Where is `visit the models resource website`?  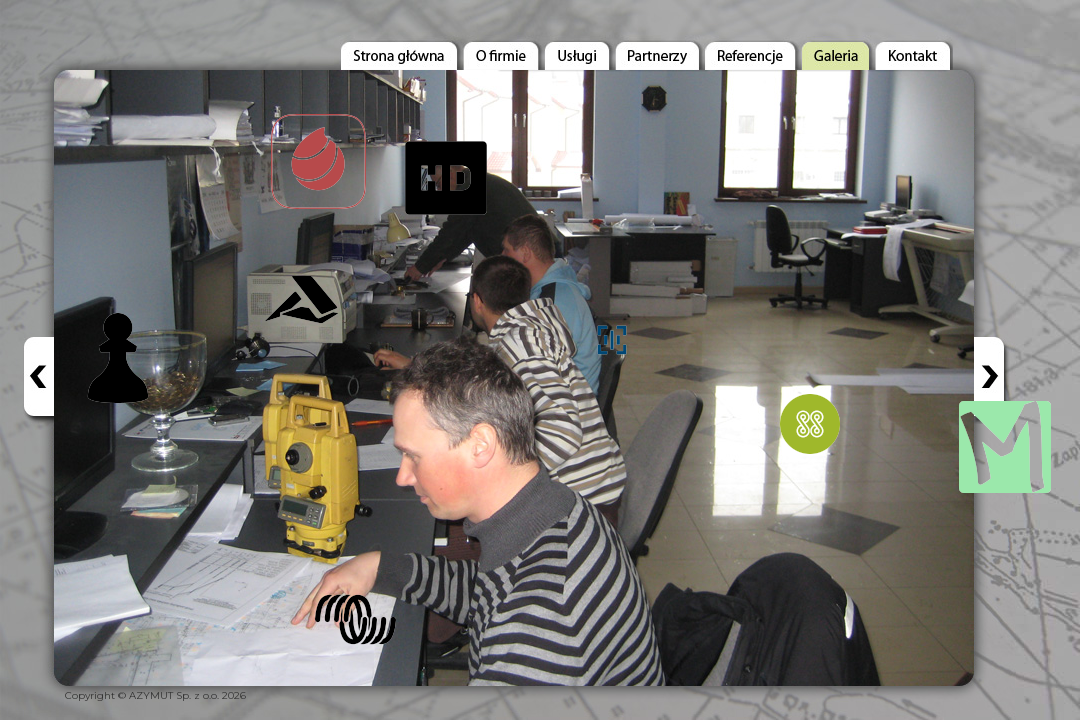 visit the models resource website is located at coordinates (1005, 447).